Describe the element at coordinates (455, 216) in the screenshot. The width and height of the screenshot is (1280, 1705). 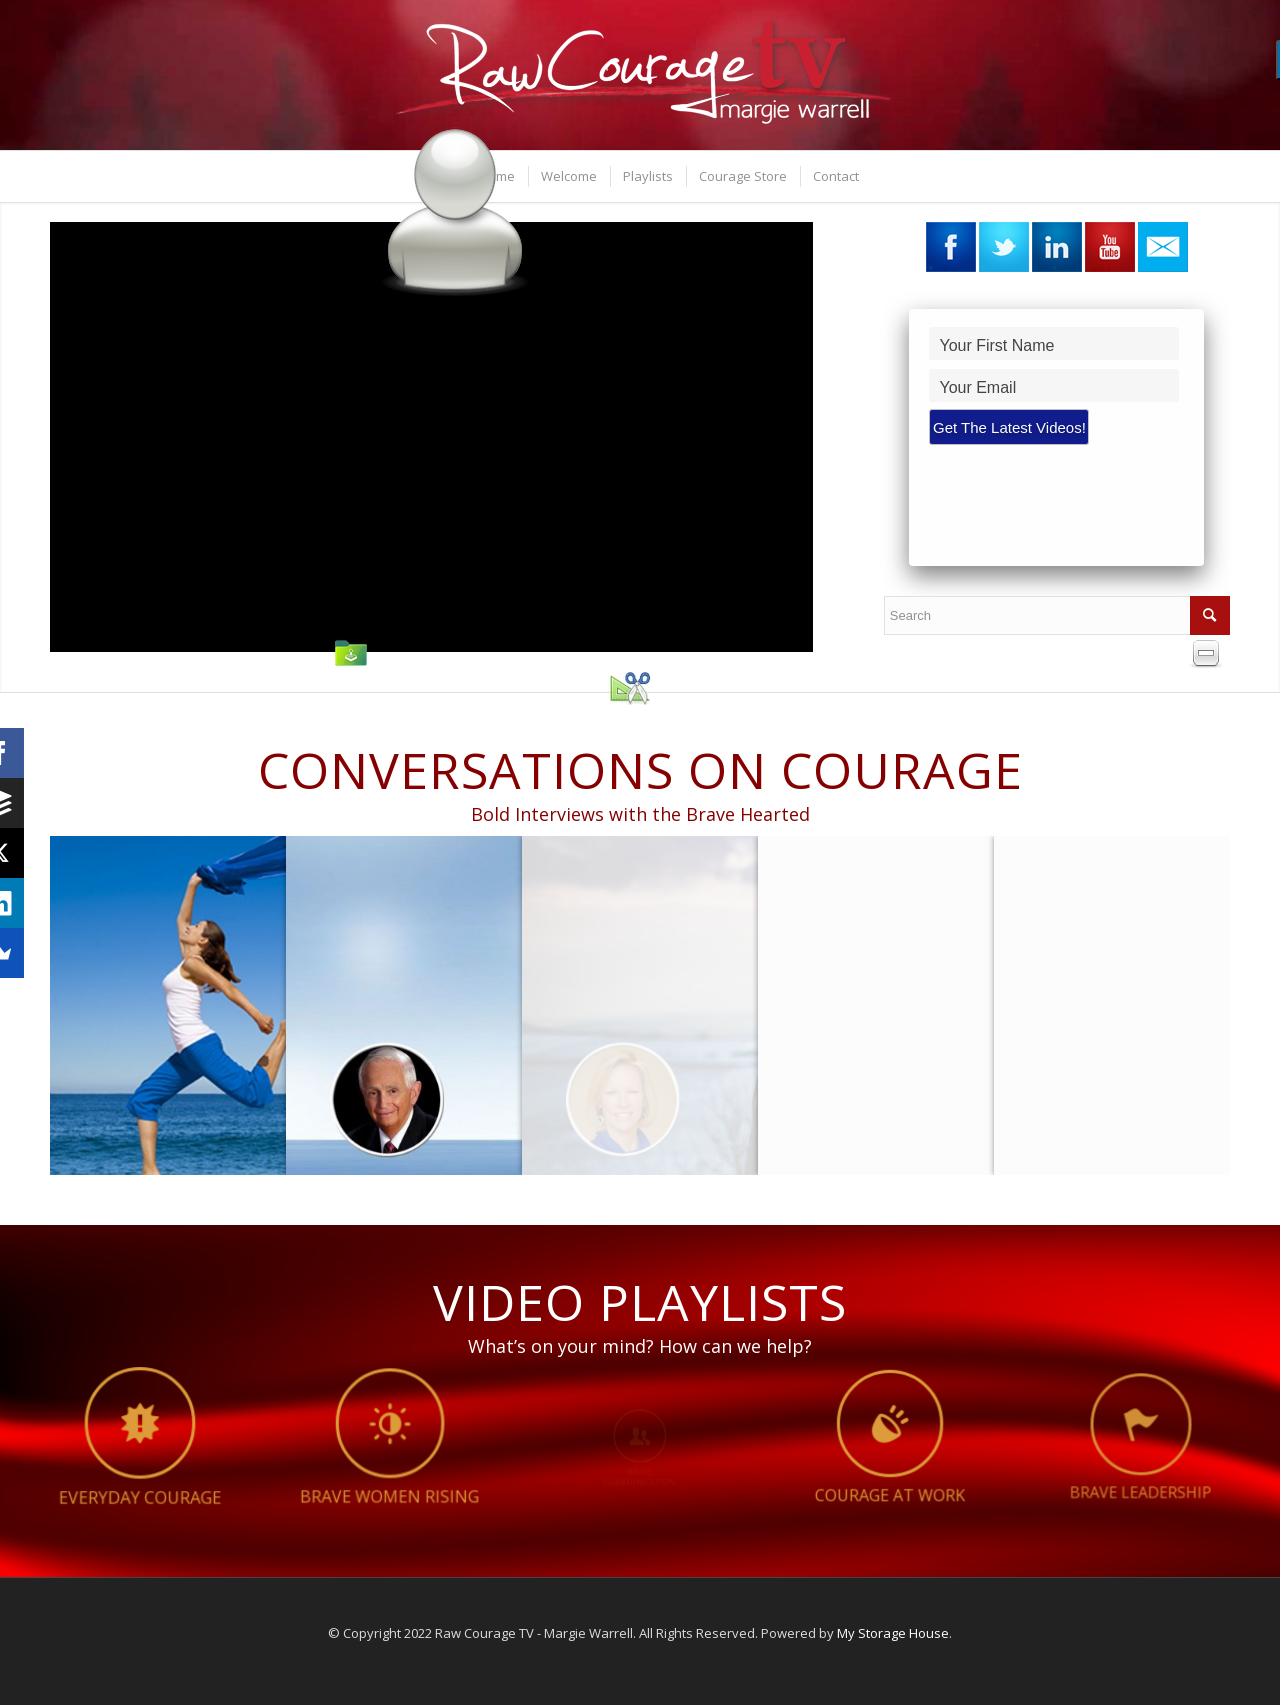
I see `default user profile placeholder` at that location.